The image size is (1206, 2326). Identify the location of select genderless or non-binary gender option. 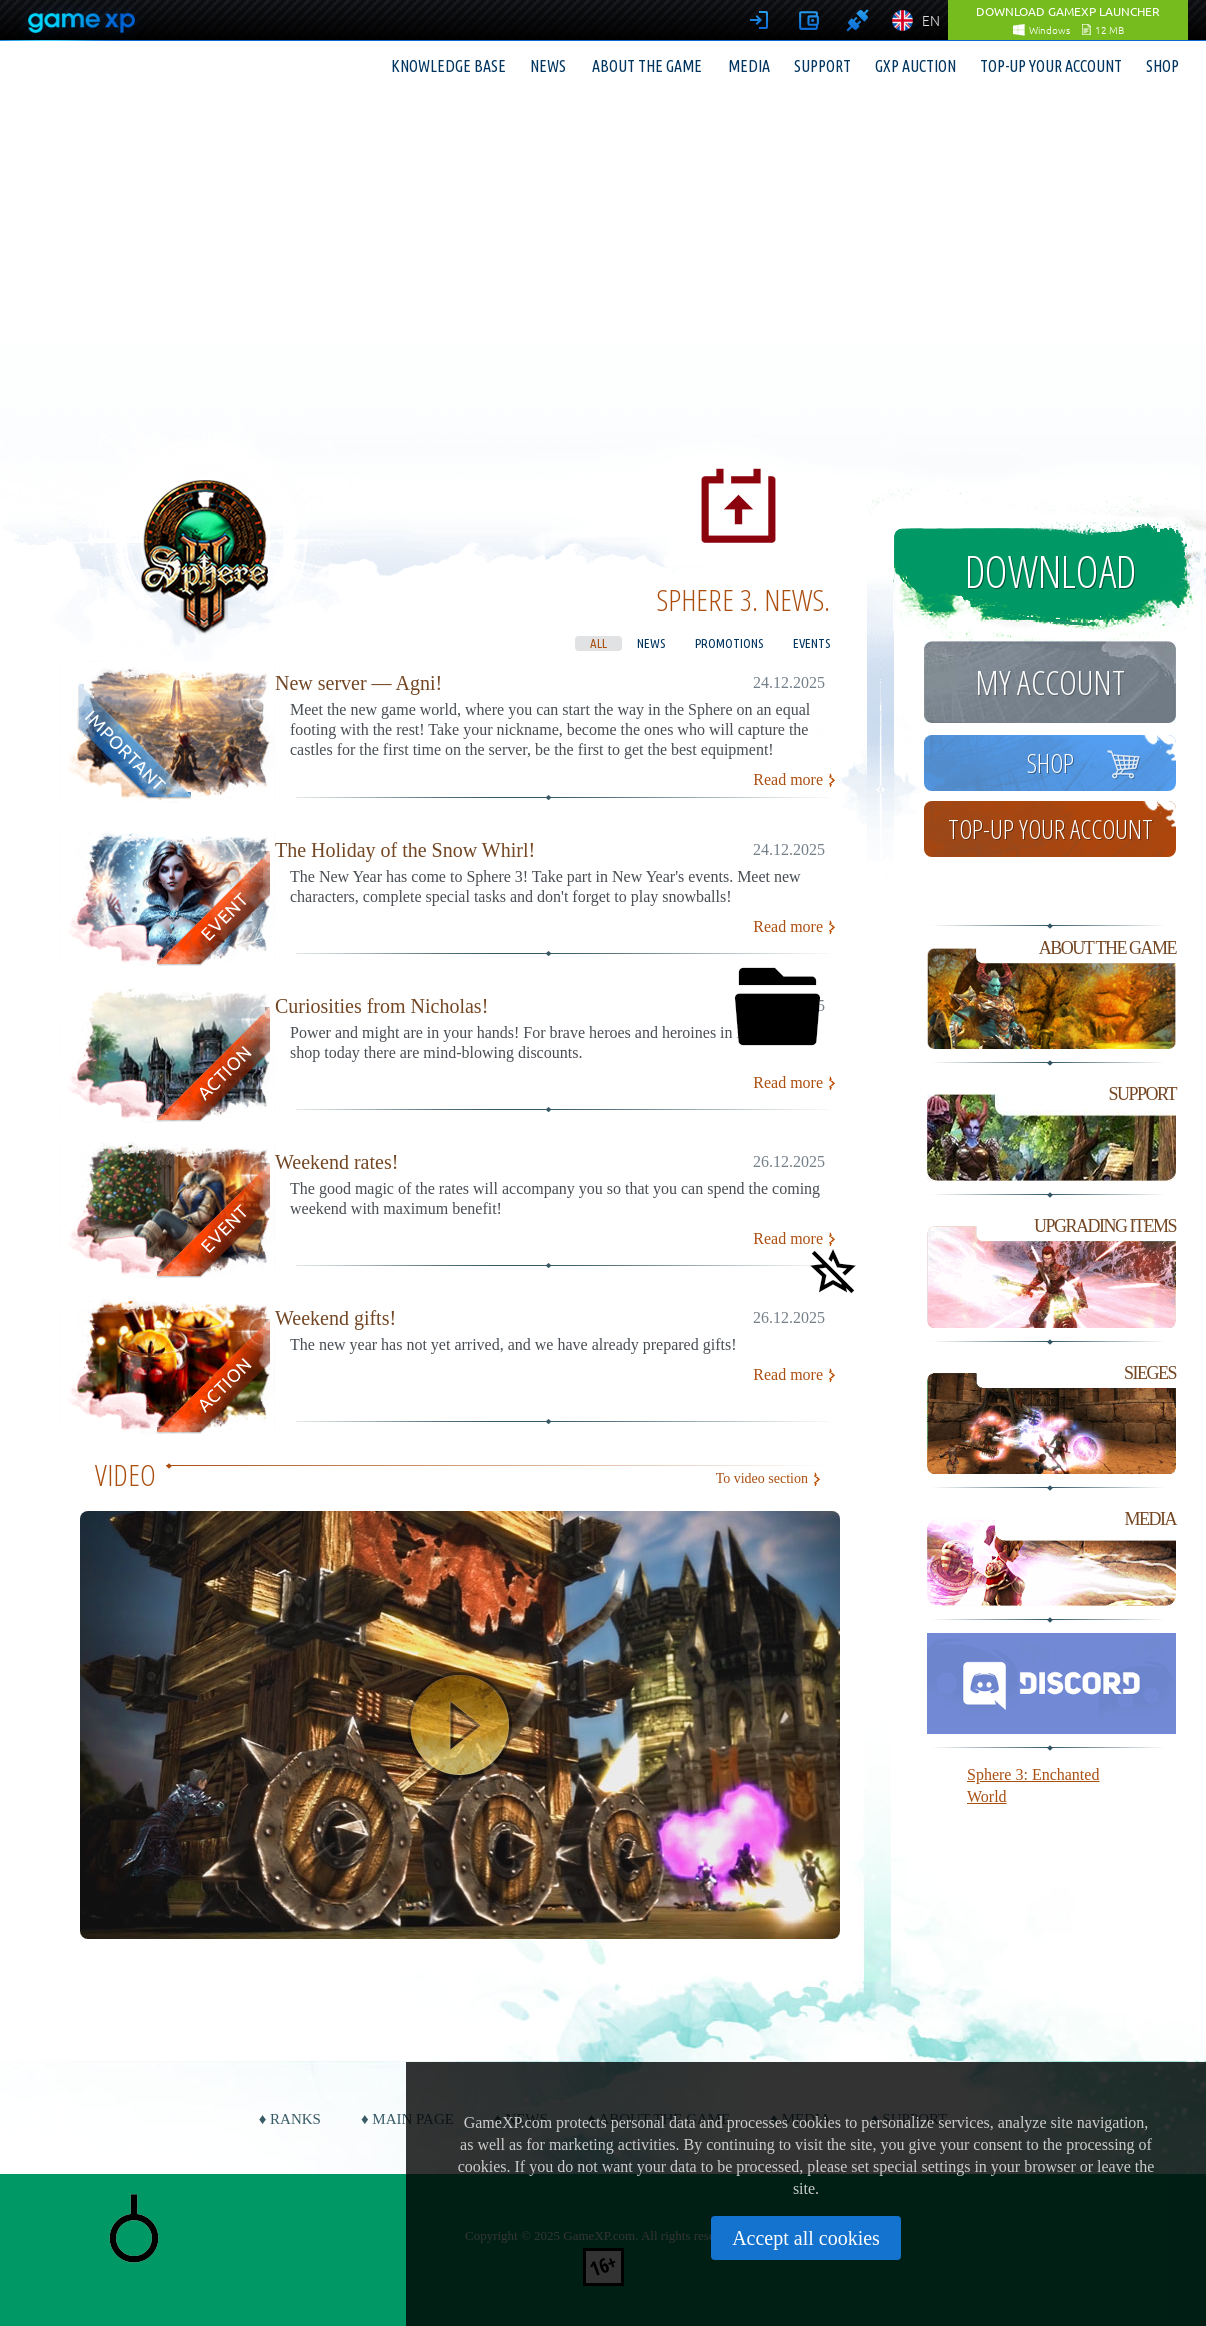
(134, 2230).